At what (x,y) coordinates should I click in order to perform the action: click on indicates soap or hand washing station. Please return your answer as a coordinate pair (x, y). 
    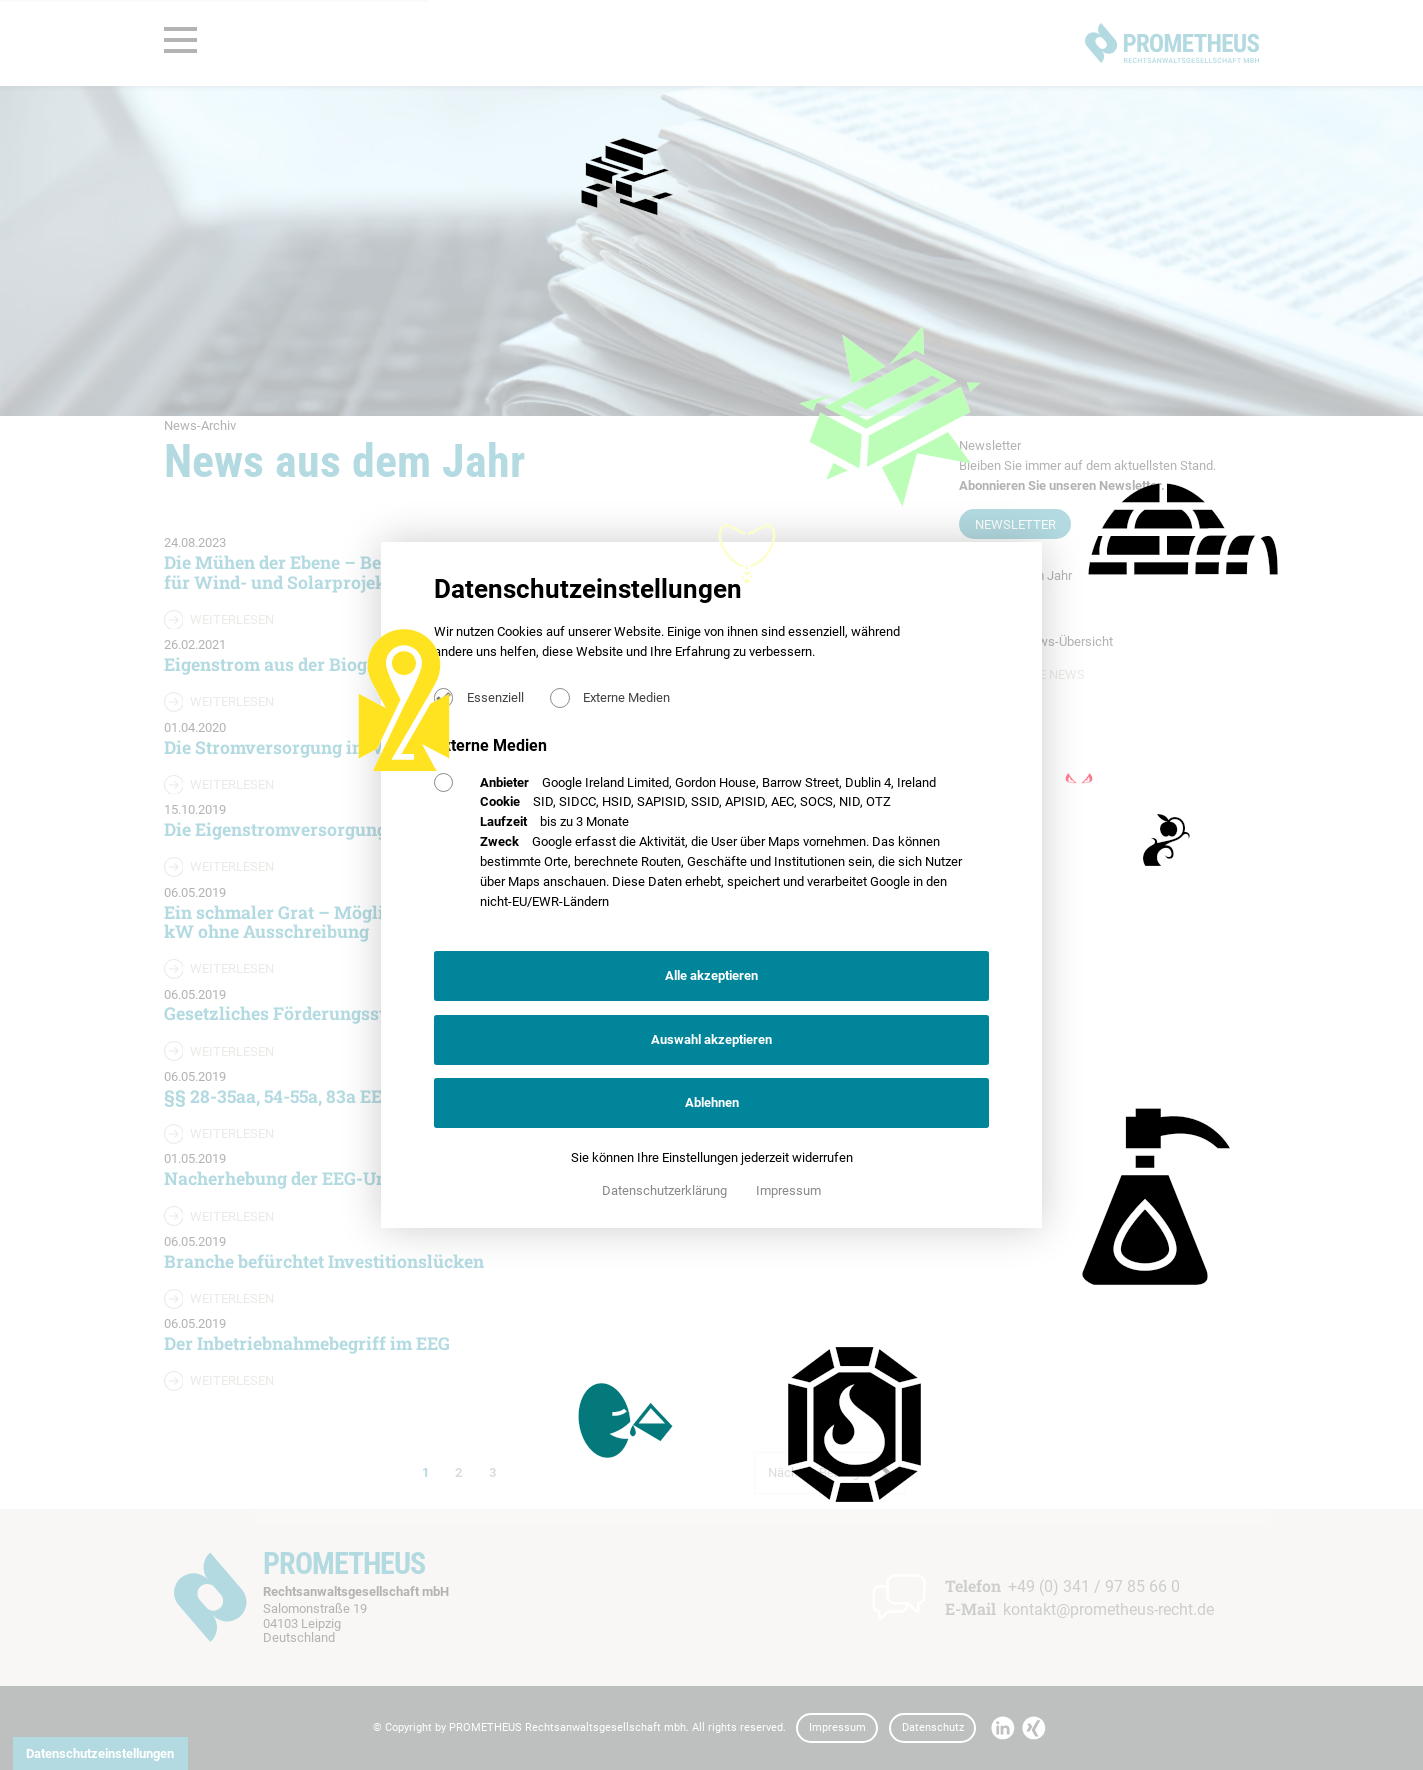
    Looking at the image, I should click on (1145, 1191).